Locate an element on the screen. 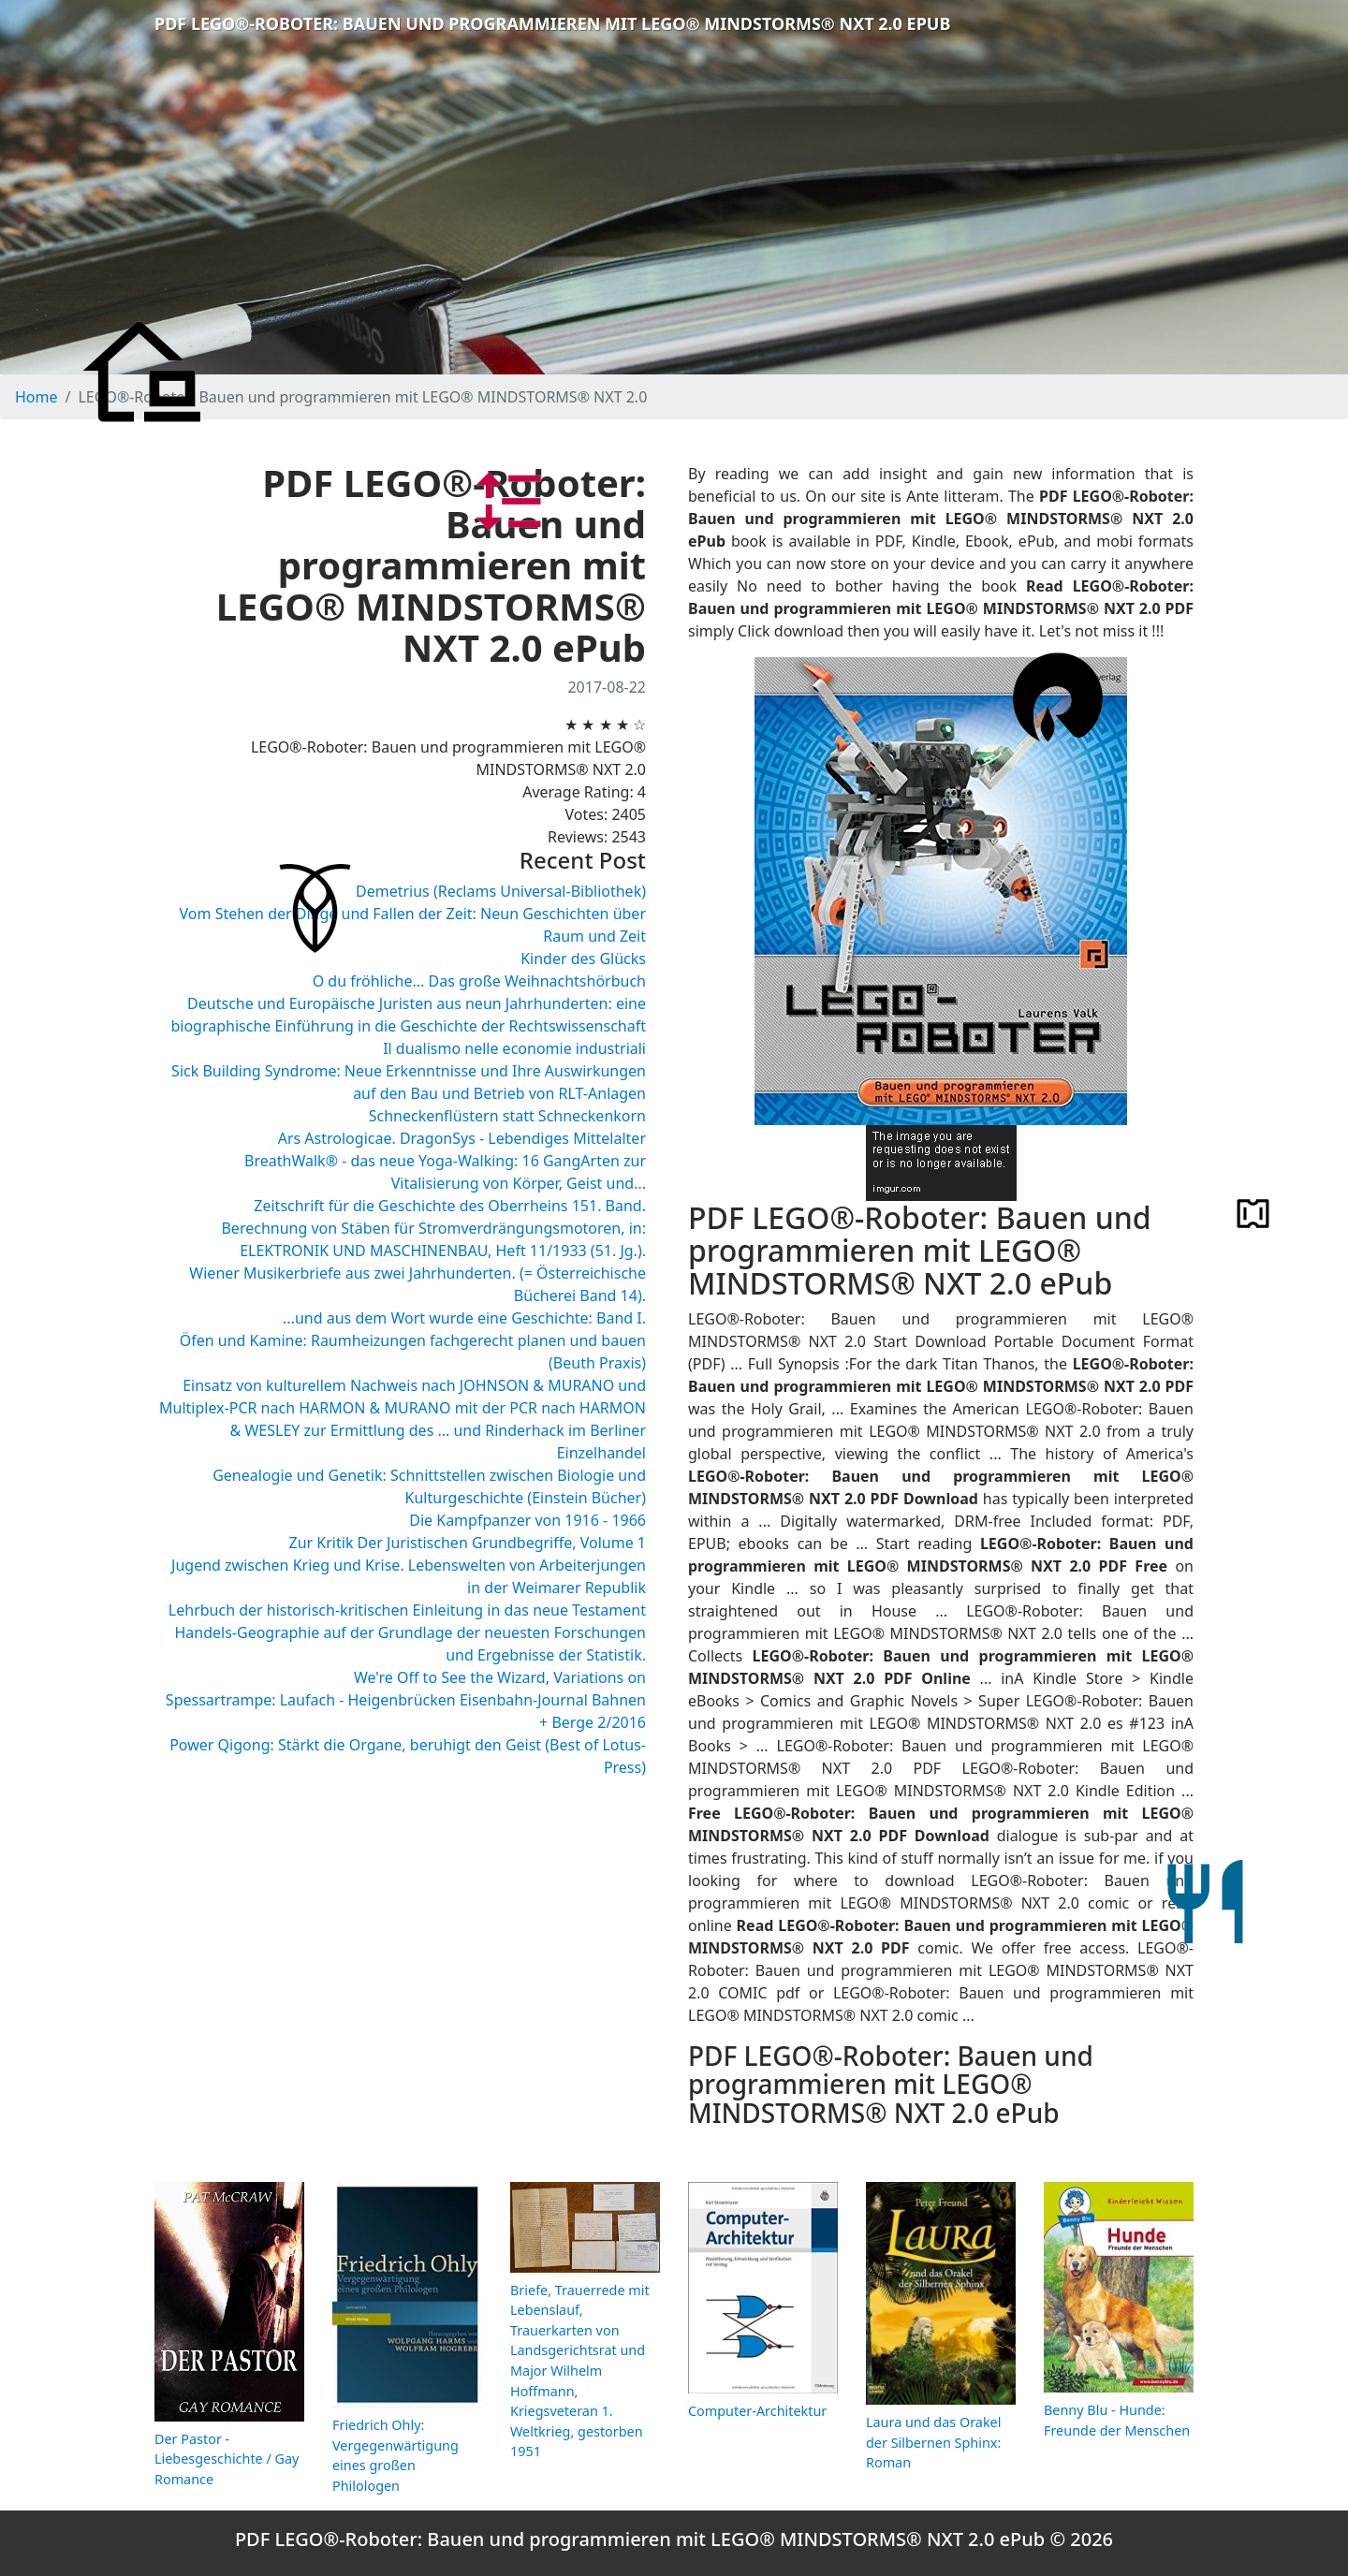  adjust line height or text spacing is located at coordinates (511, 501).